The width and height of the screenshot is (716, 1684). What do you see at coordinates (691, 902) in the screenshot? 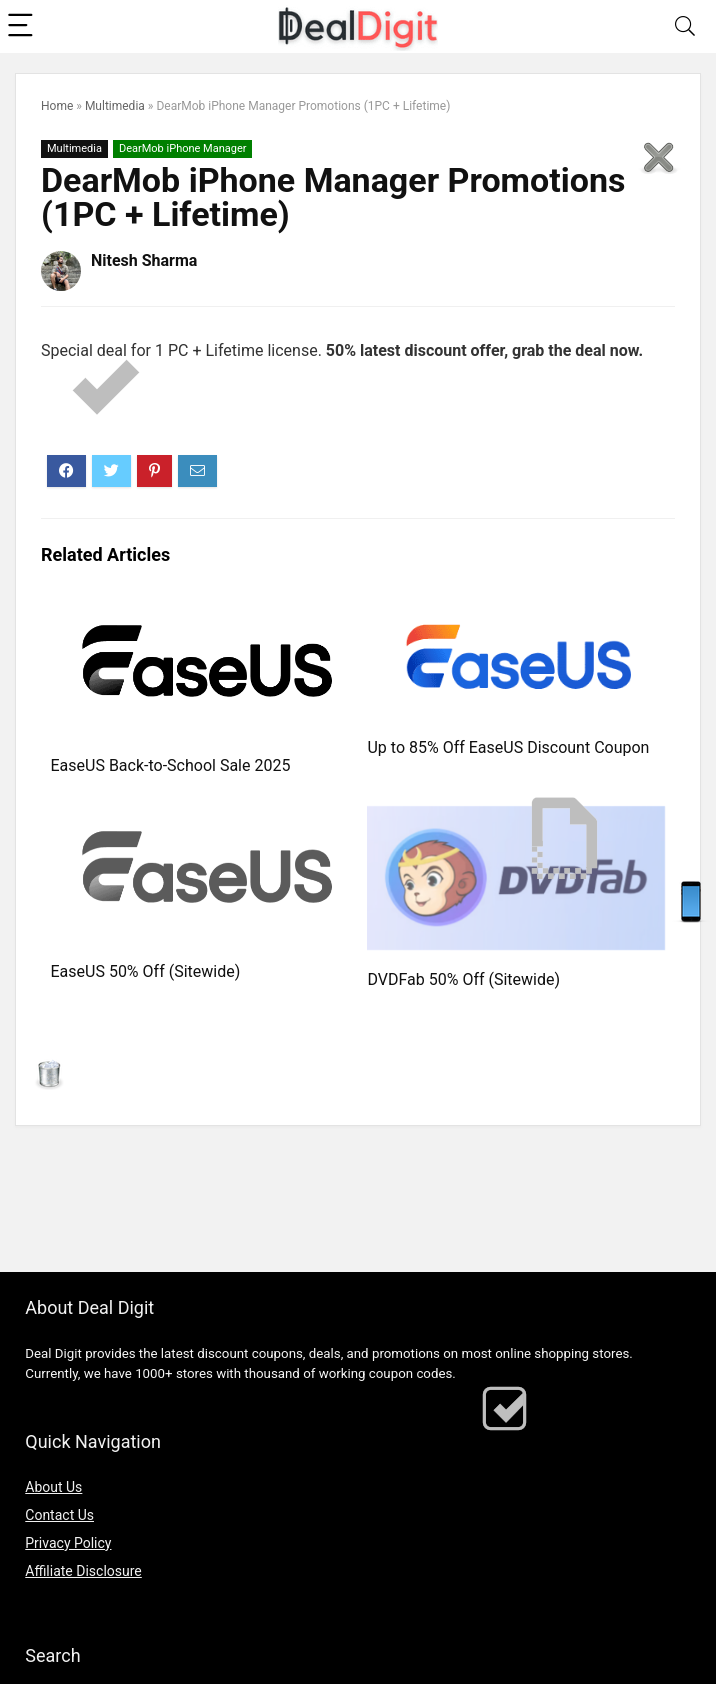
I see `indicates a connected iPhone device` at bounding box center [691, 902].